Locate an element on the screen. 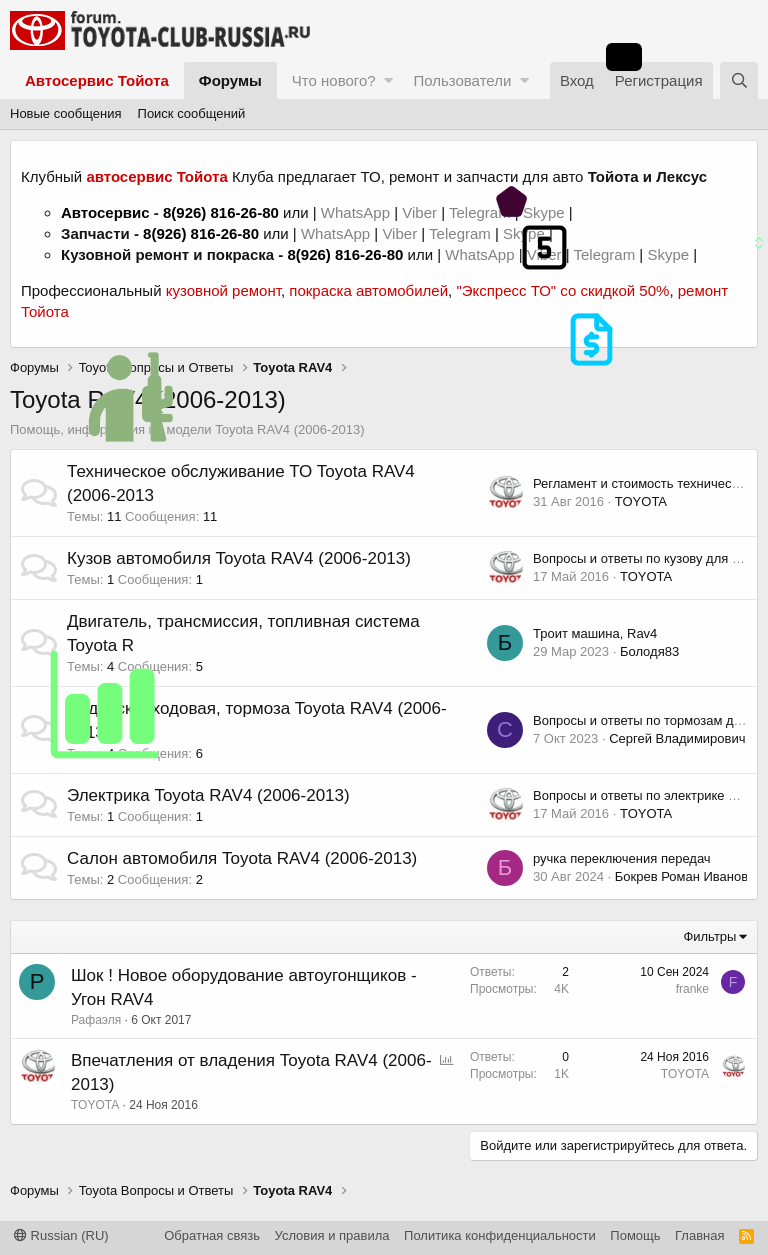  indicates military or armed personnel is located at coordinates (128, 397).